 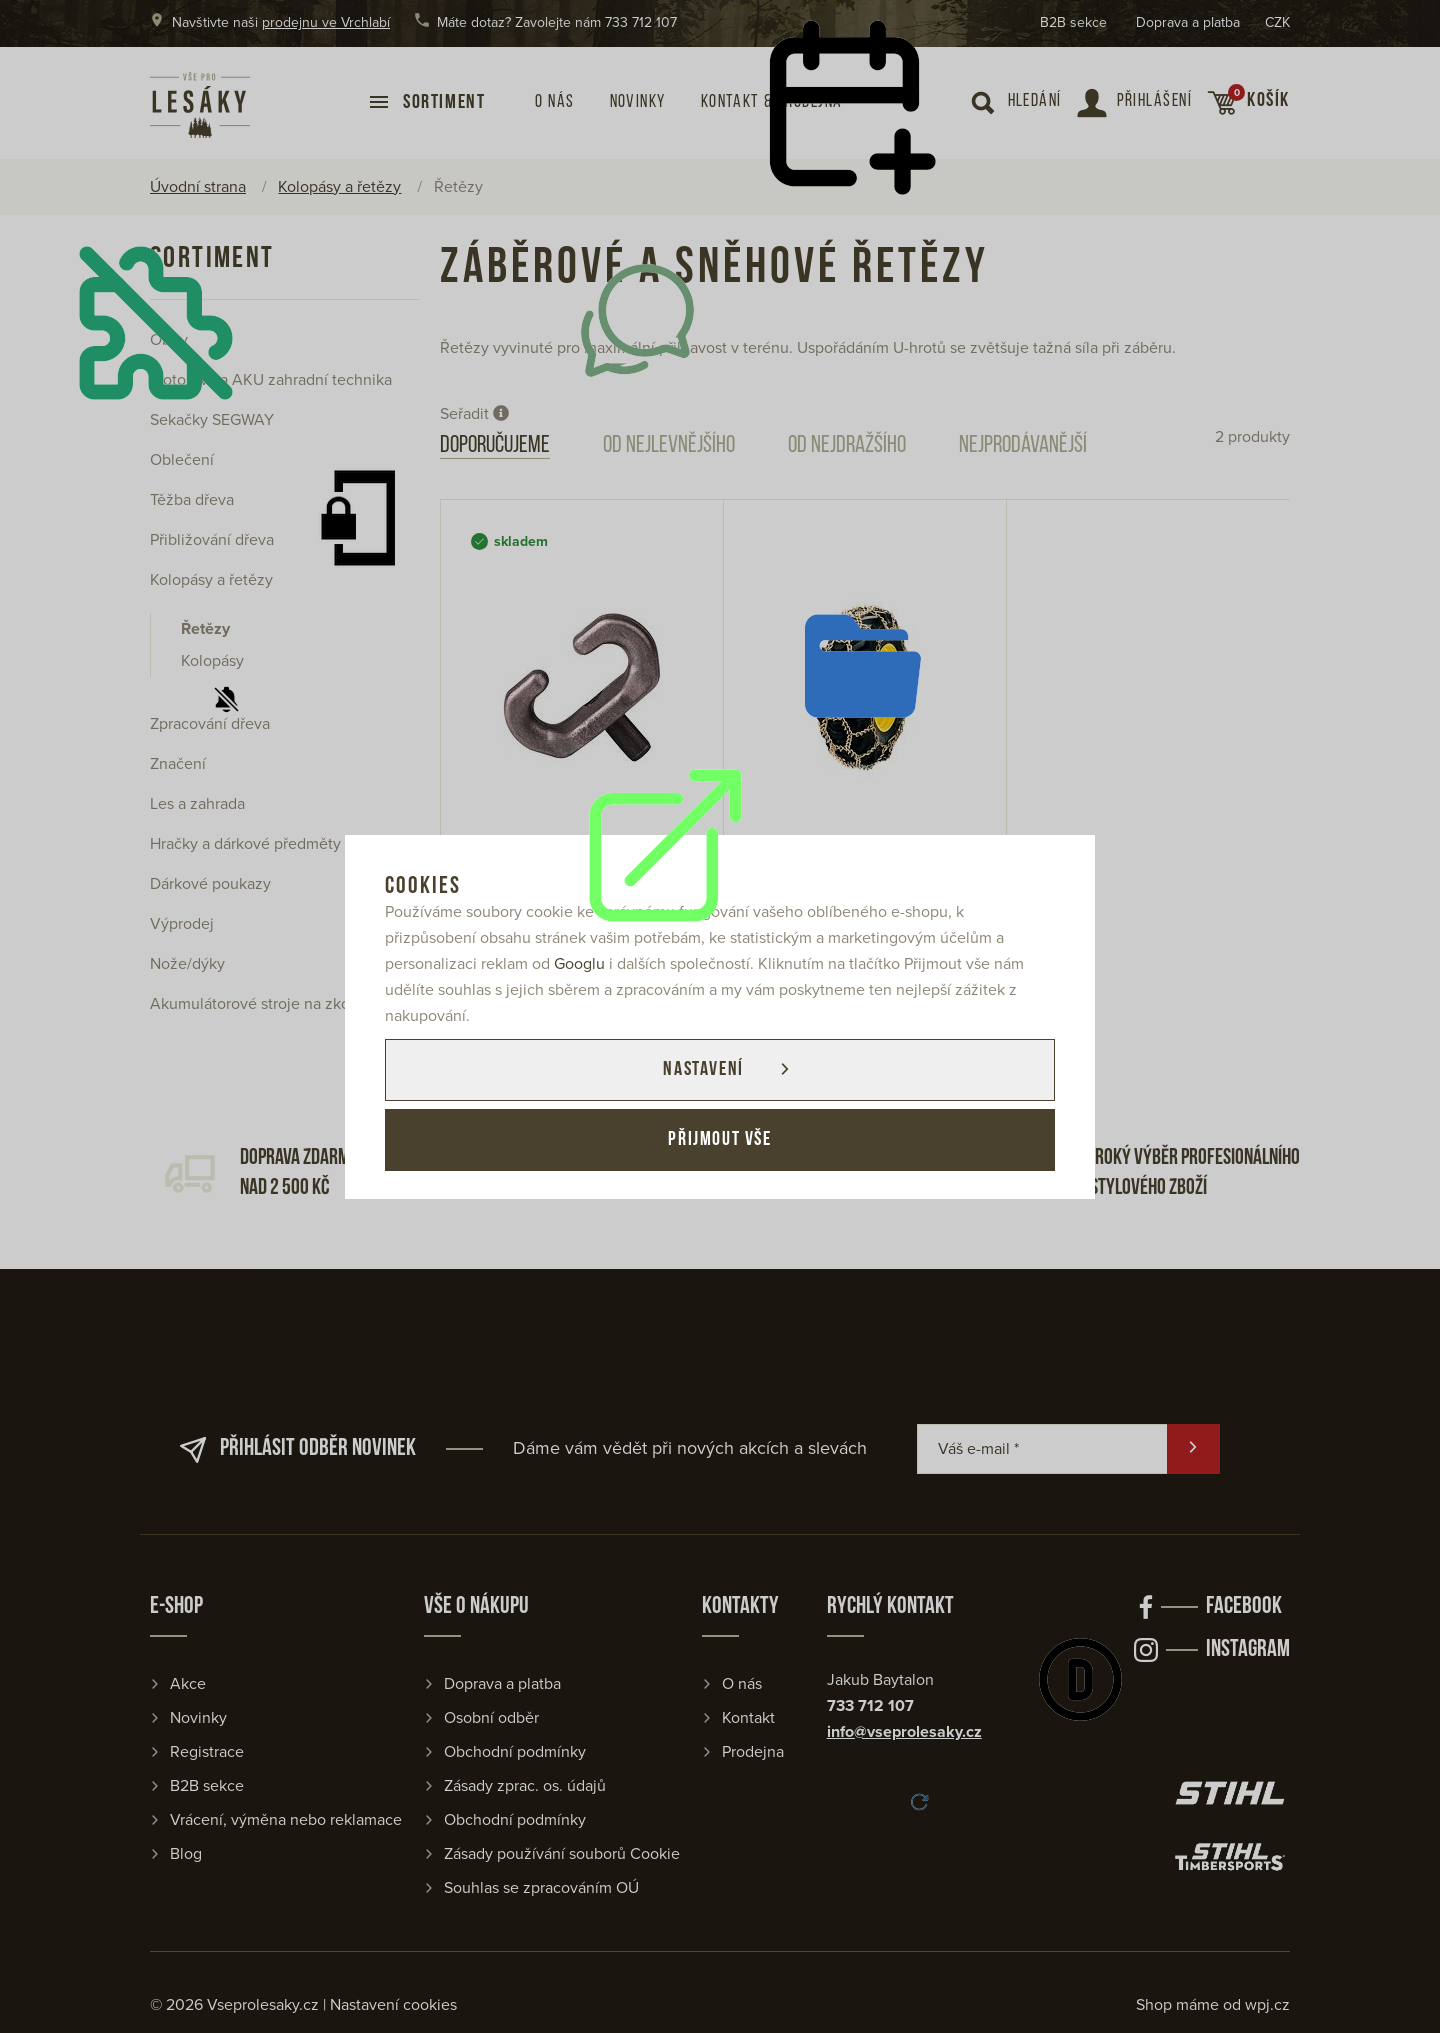 I want to click on indicates a "D" grade or rating, so click(x=1080, y=1679).